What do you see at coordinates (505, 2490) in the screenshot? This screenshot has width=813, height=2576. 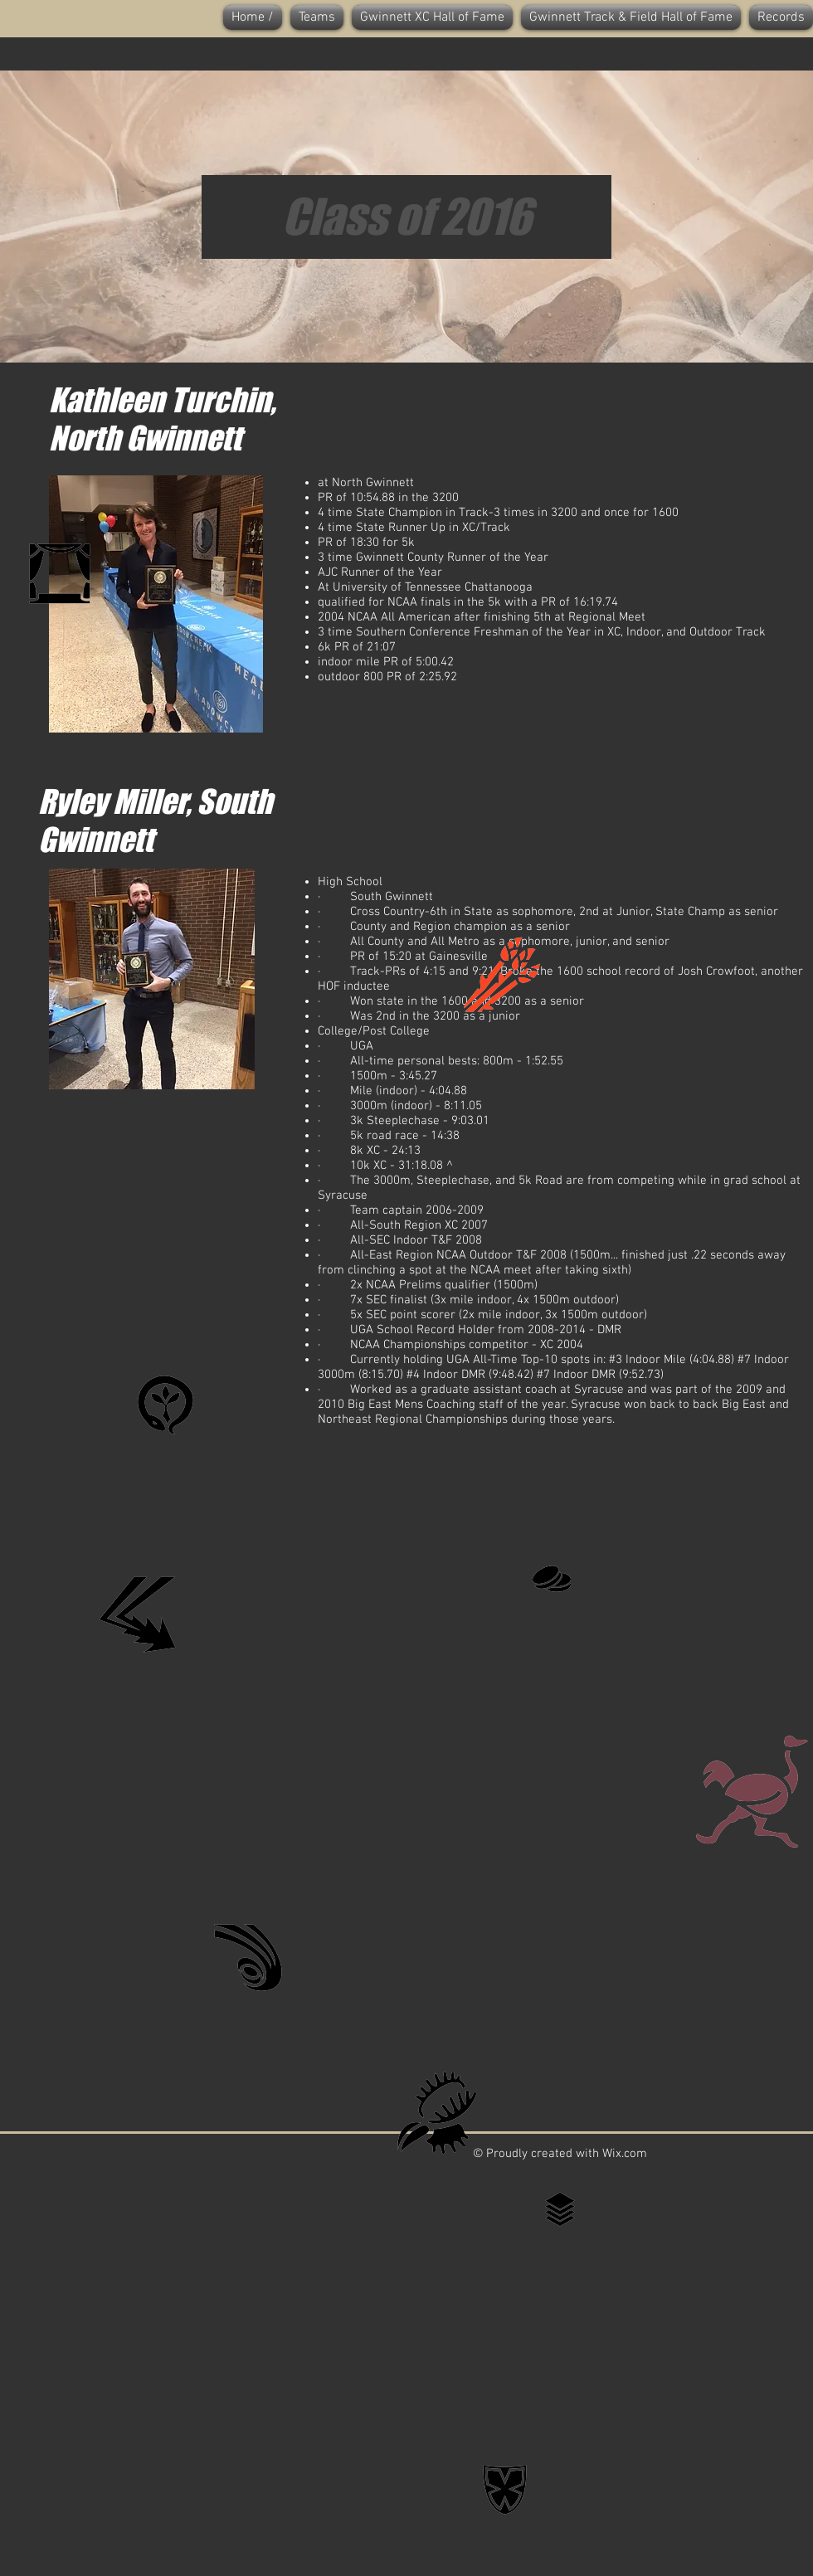 I see `activate shield or defensive ability` at bounding box center [505, 2490].